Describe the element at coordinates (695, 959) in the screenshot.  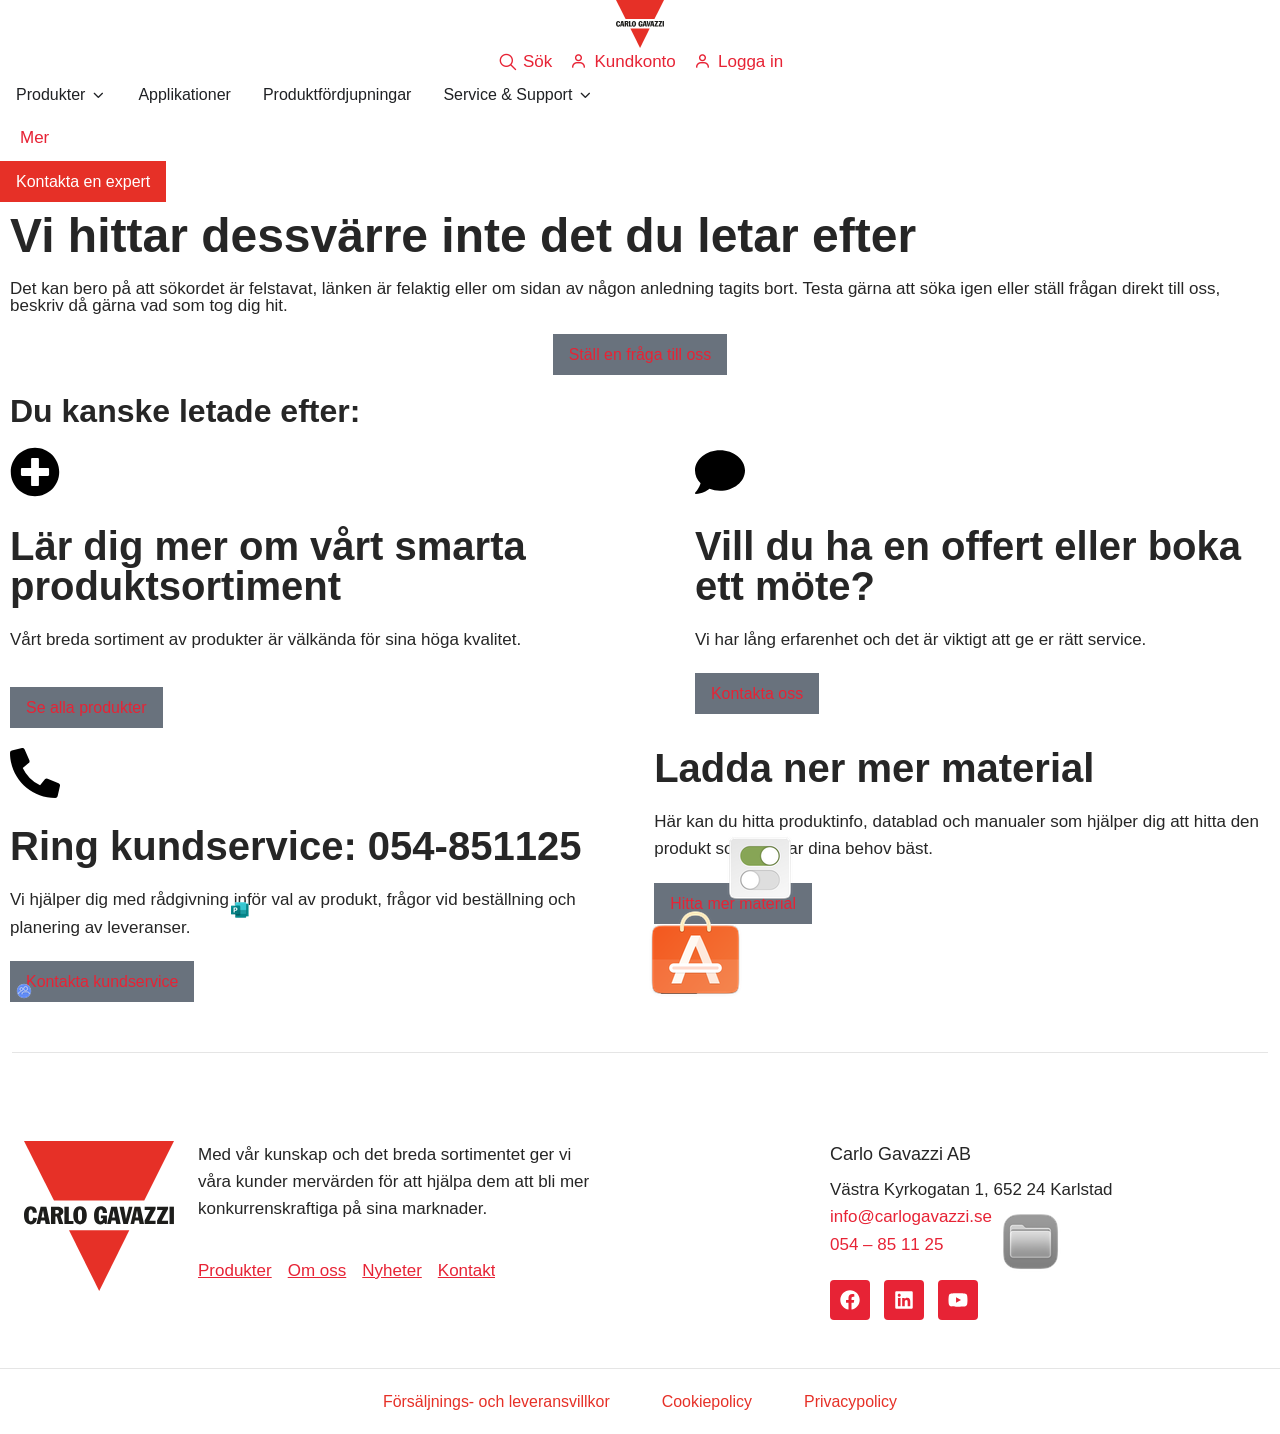
I see `open the software center to browse and install apps` at that location.